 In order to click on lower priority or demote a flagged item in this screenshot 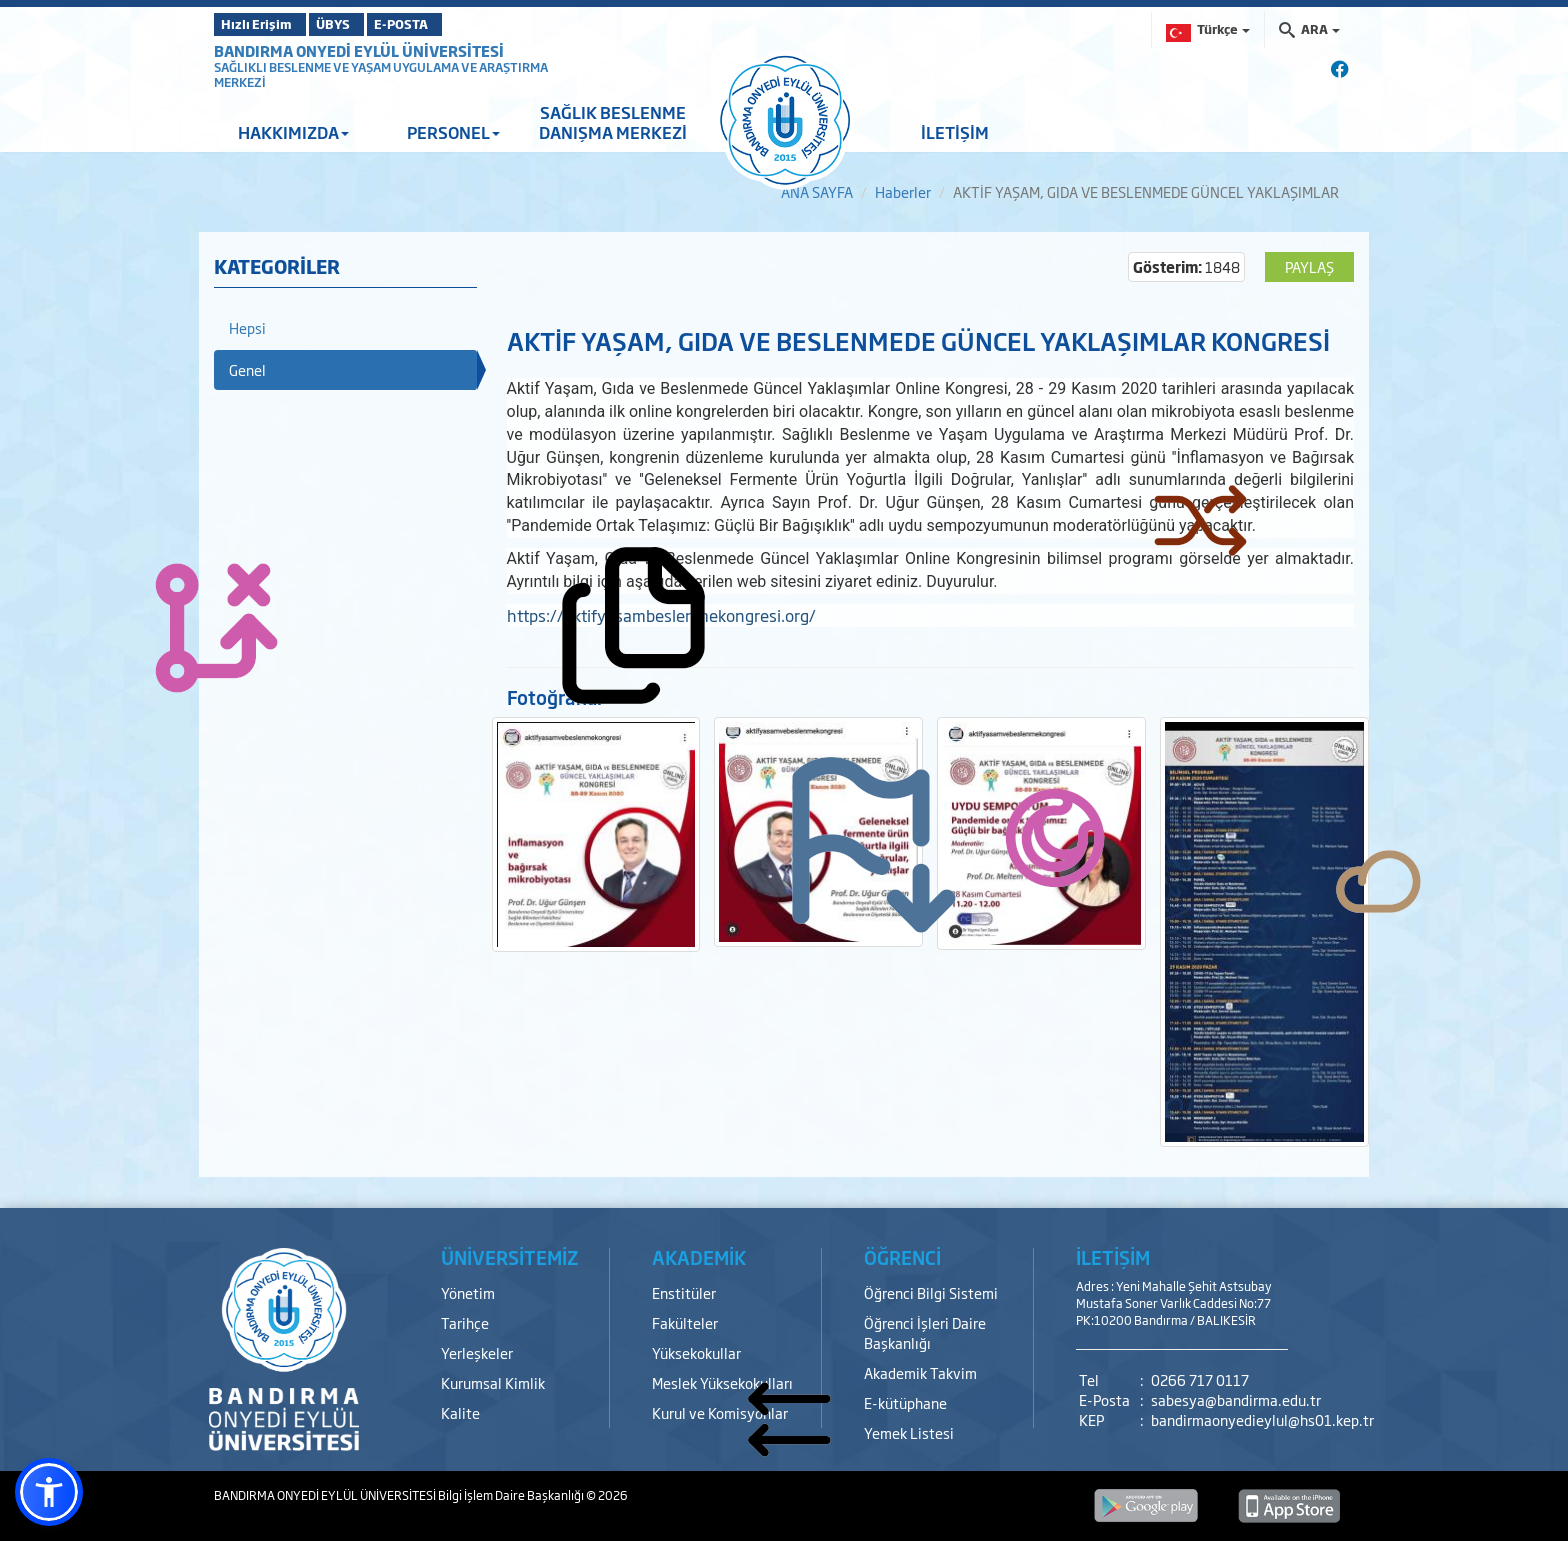, I will do `click(861, 838)`.